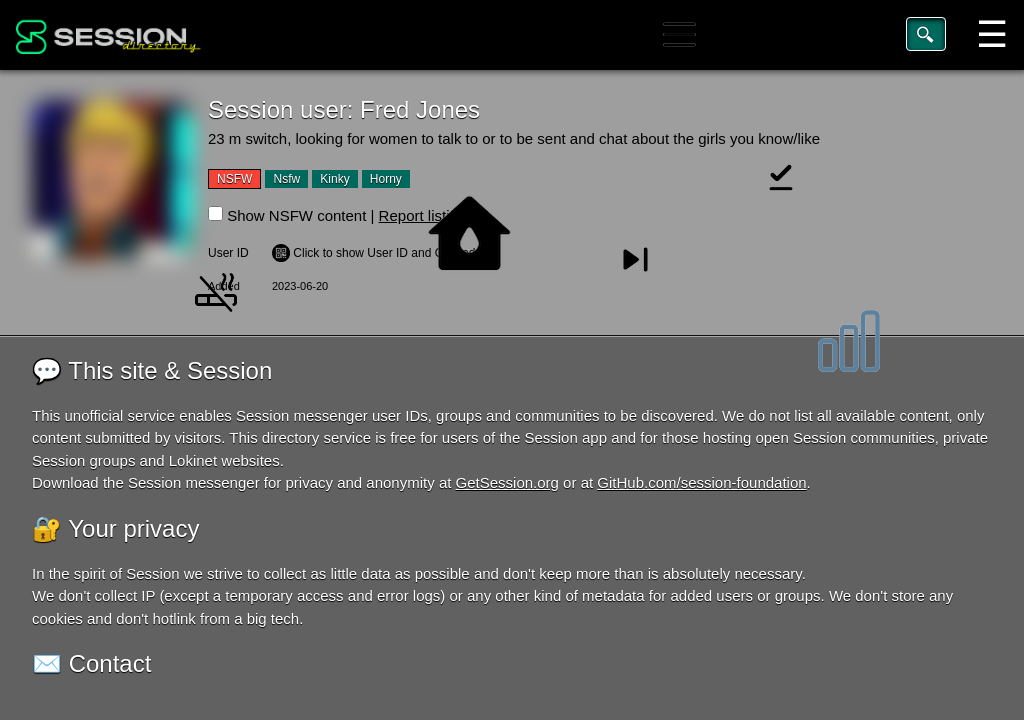 Image resolution: width=1024 pixels, height=720 pixels. I want to click on view analytics and statistics, so click(849, 341).